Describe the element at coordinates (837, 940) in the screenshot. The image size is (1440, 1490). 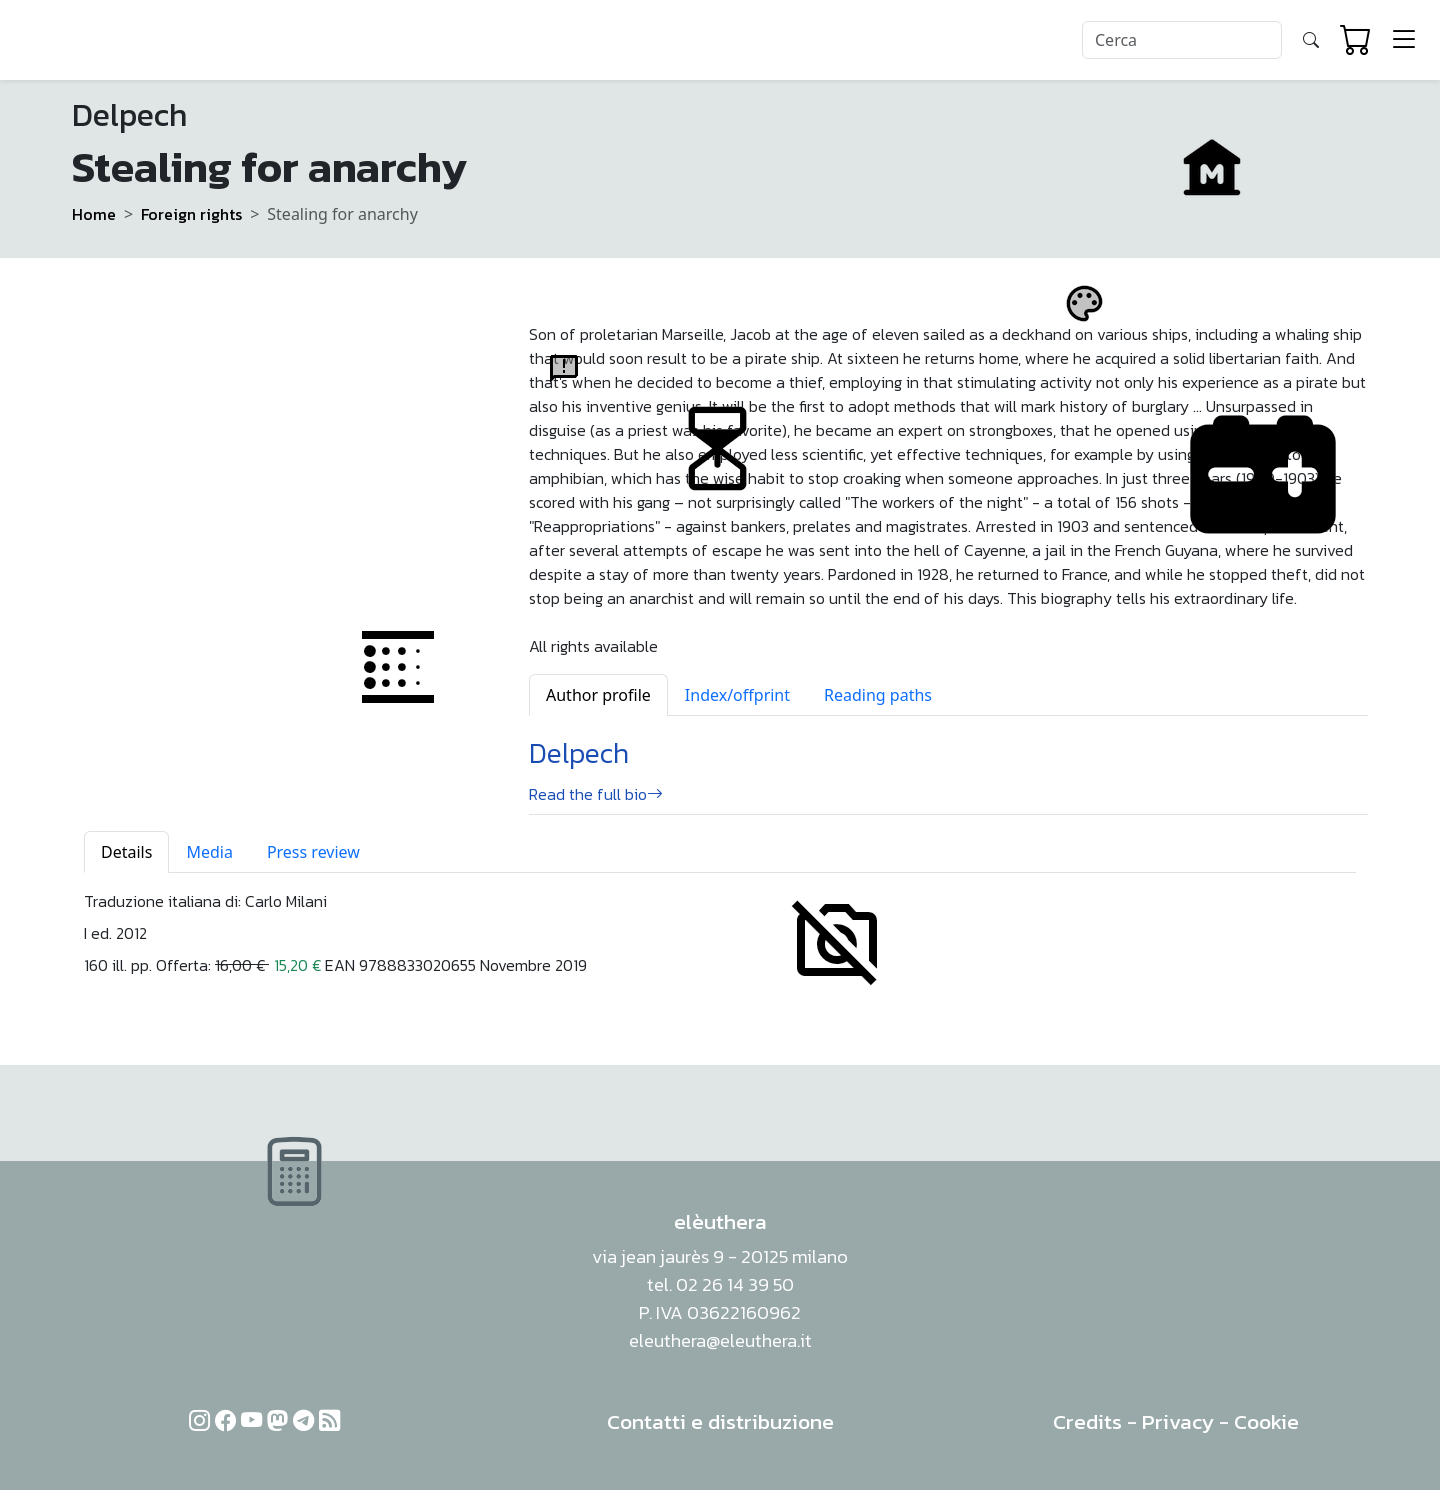
I see `photography not allowed in this area` at that location.